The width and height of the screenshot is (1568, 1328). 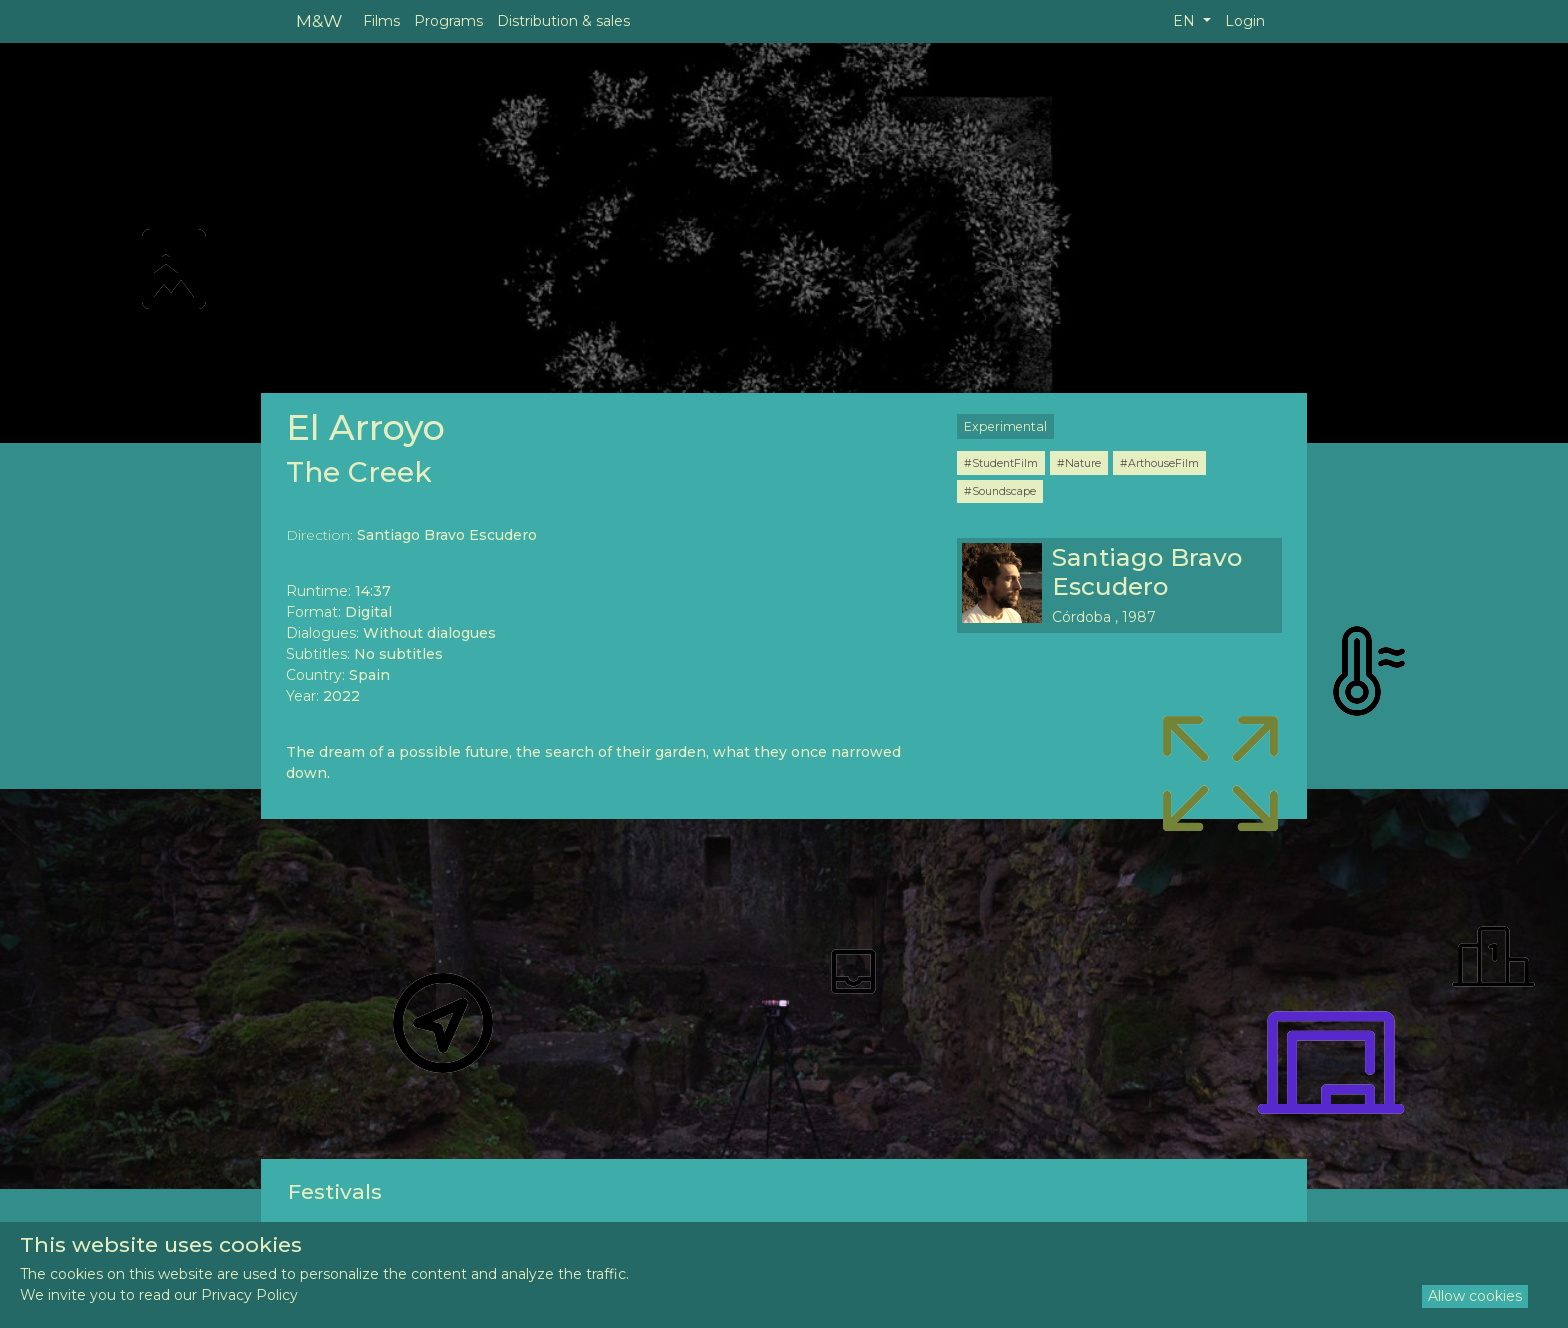 I want to click on view leaderboard or rankings, so click(x=1493, y=956).